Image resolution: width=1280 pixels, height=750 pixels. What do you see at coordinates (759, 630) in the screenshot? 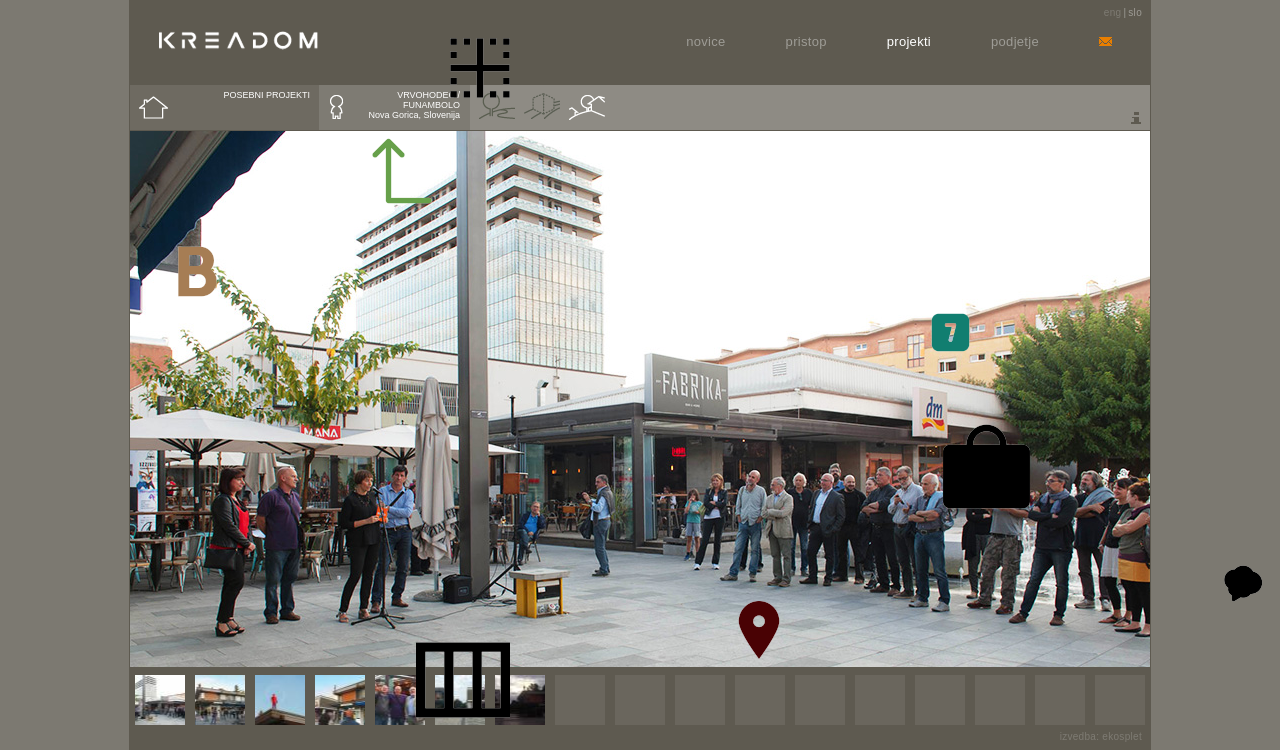
I see `view current location on map` at bounding box center [759, 630].